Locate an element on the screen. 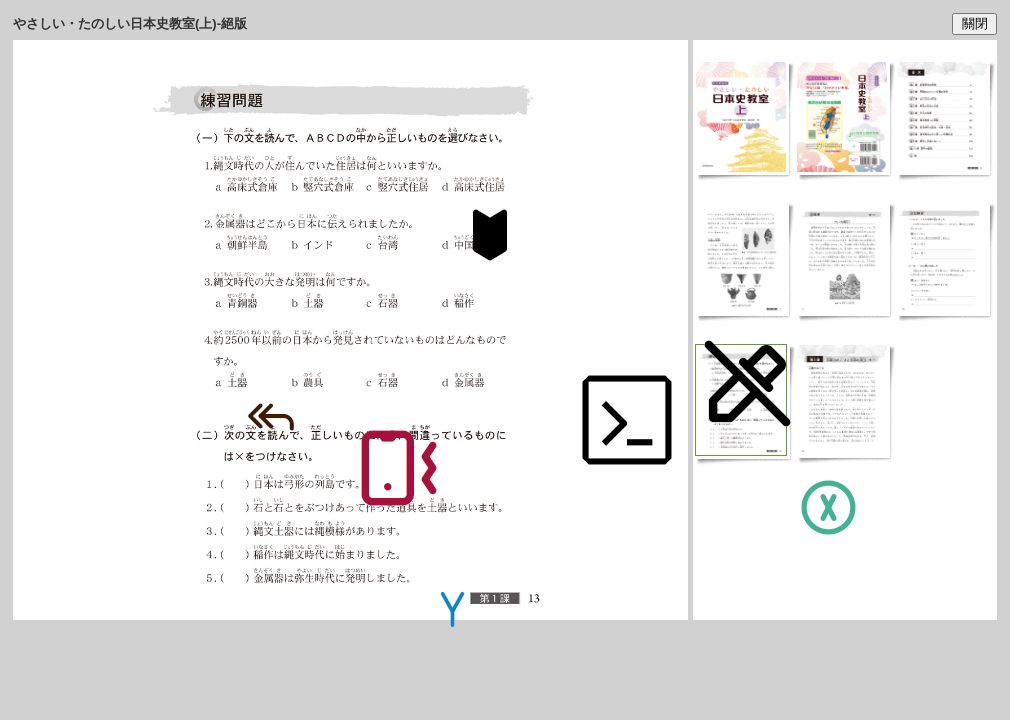 The image size is (1010, 720). open the integrated terminal is located at coordinates (627, 420).